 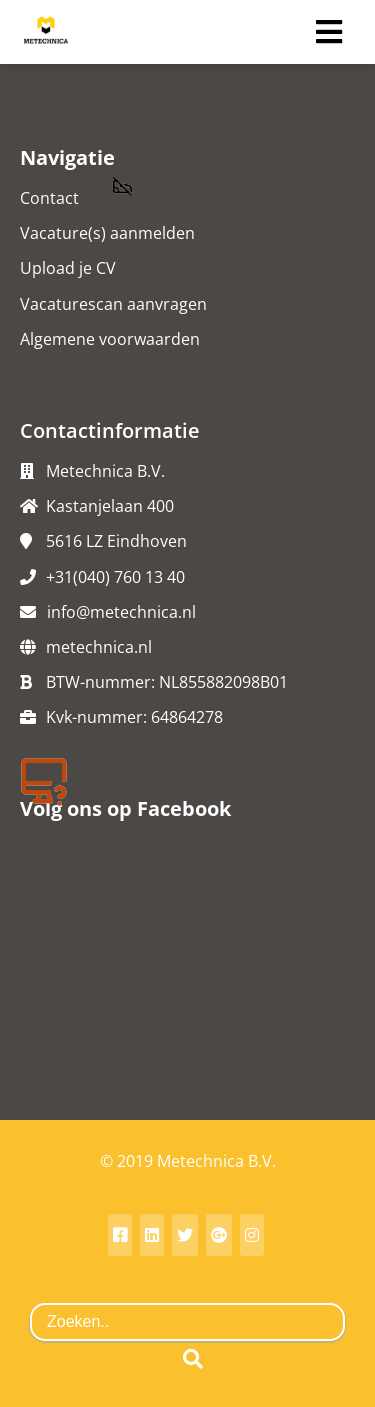 I want to click on get help or support for your desktop device, so click(x=44, y=781).